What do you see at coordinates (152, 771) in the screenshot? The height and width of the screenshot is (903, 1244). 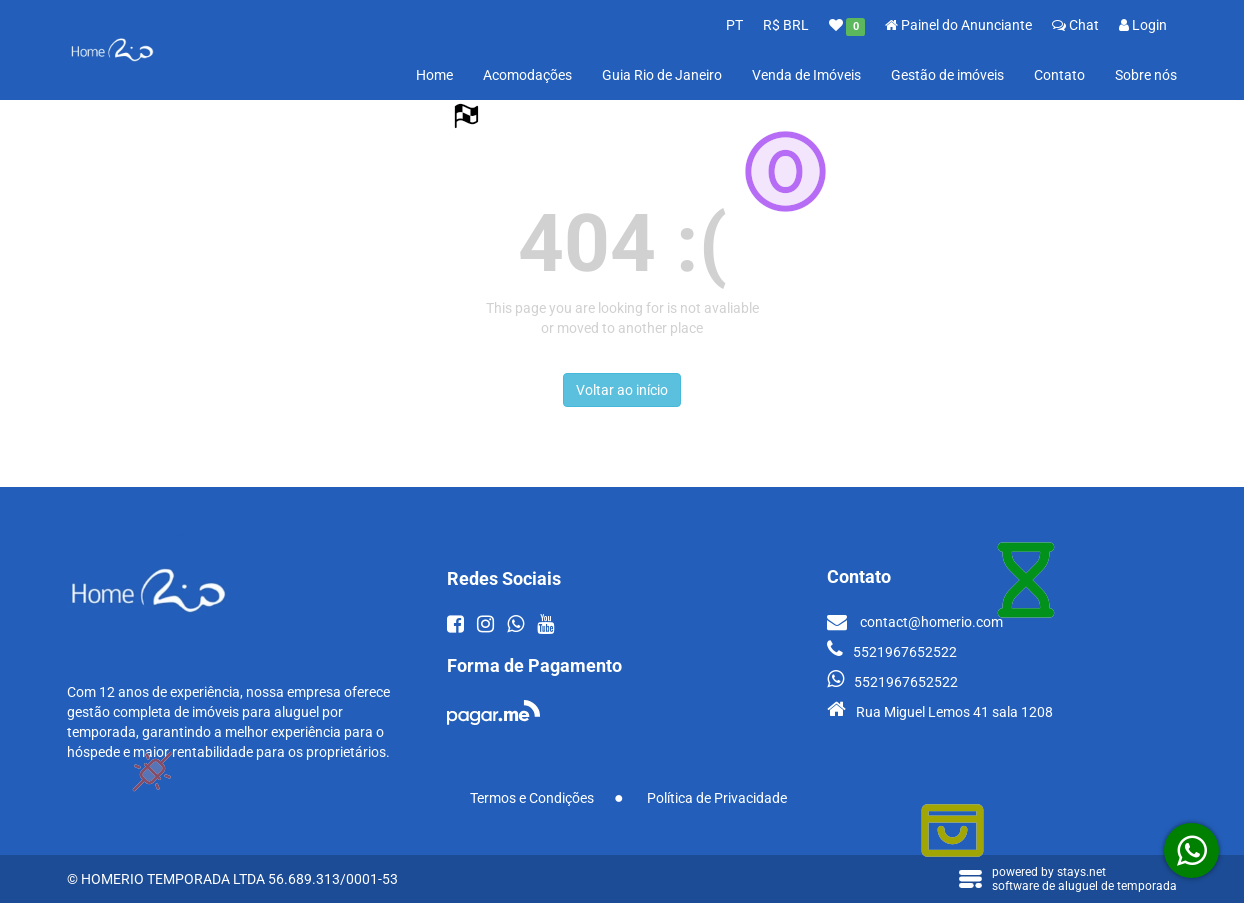 I see `indicates an active connection or paired devices` at bounding box center [152, 771].